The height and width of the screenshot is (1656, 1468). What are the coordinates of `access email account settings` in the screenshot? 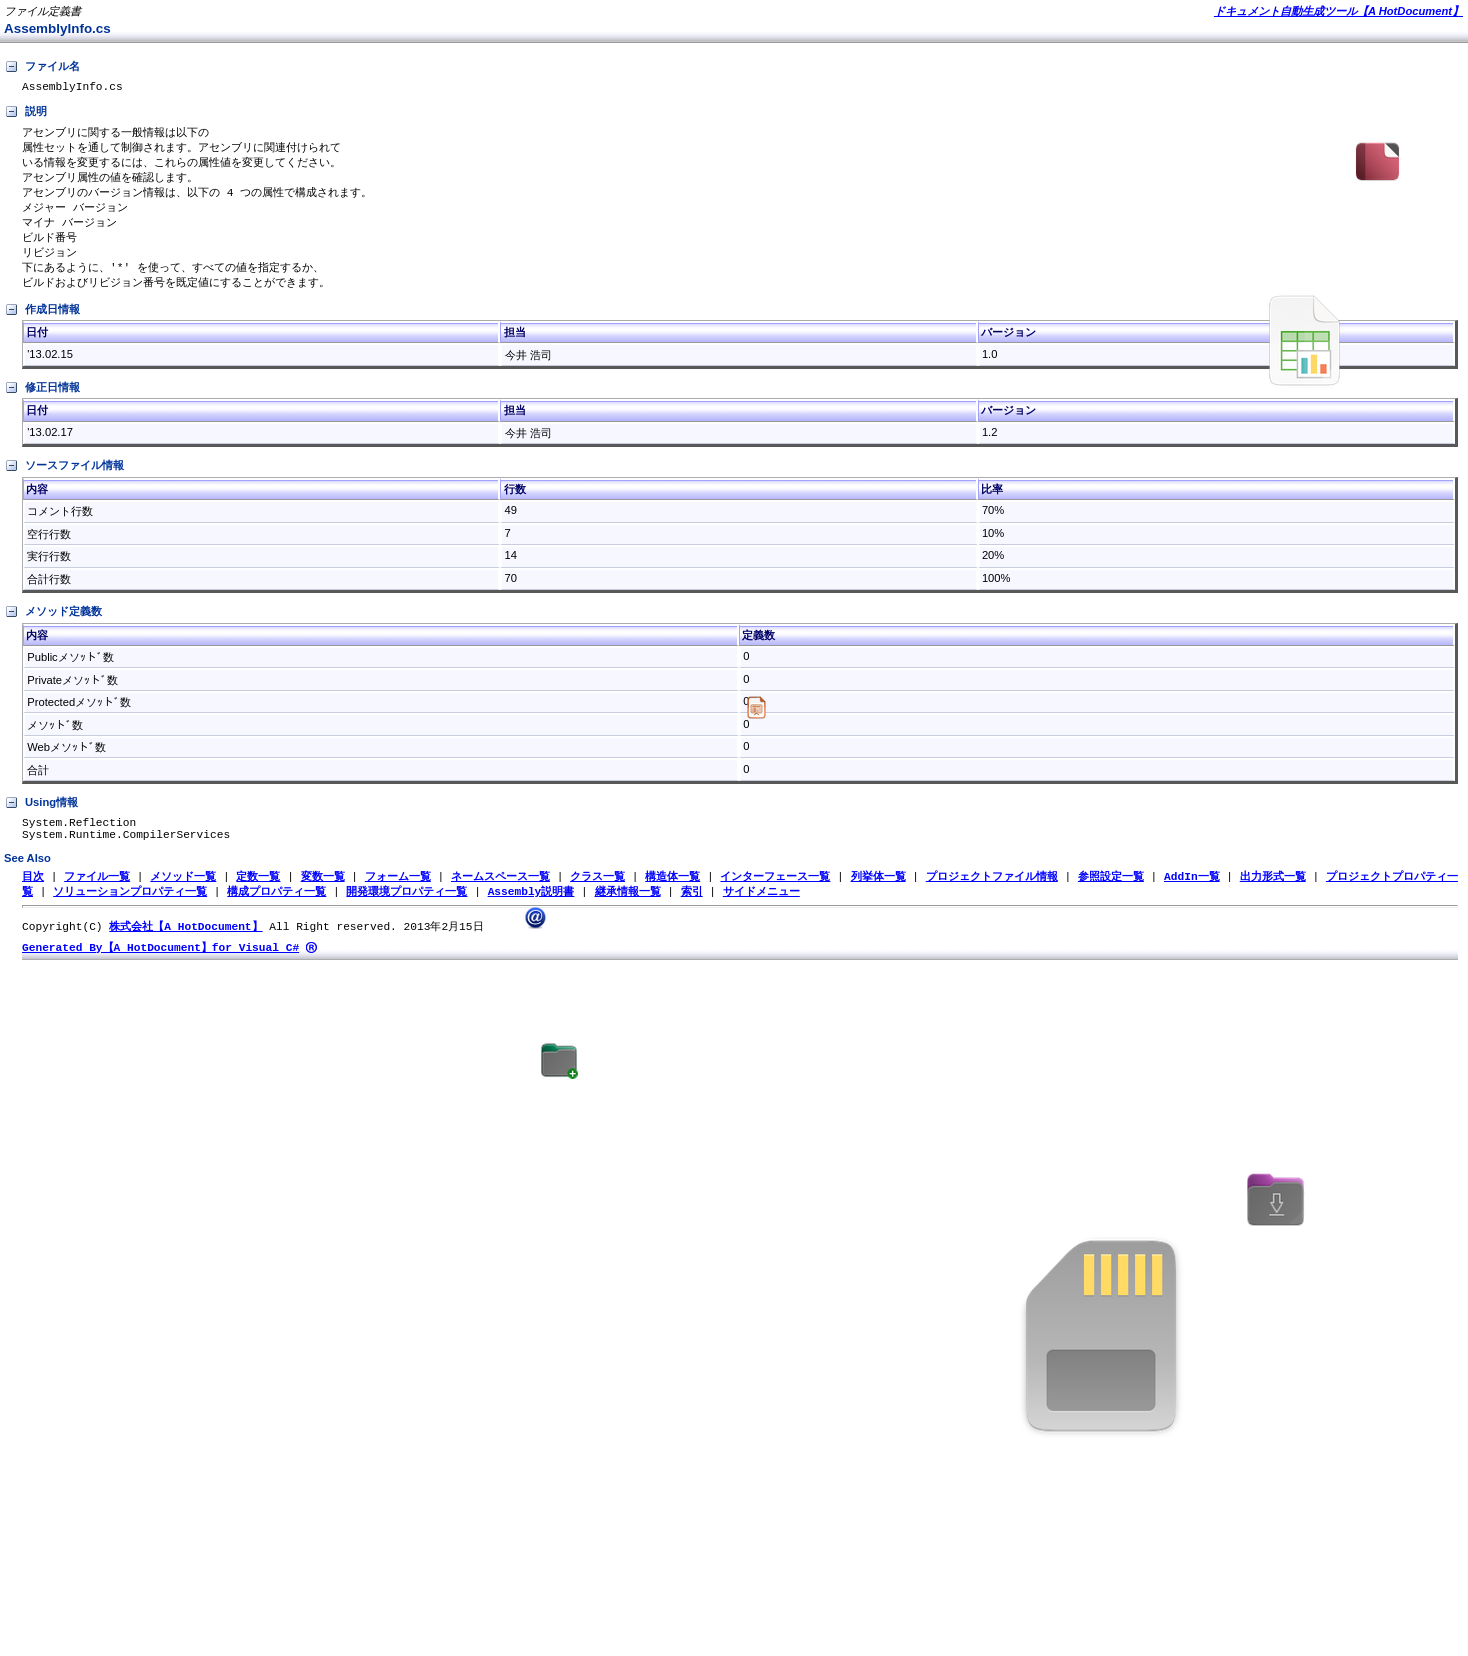 It's located at (535, 917).